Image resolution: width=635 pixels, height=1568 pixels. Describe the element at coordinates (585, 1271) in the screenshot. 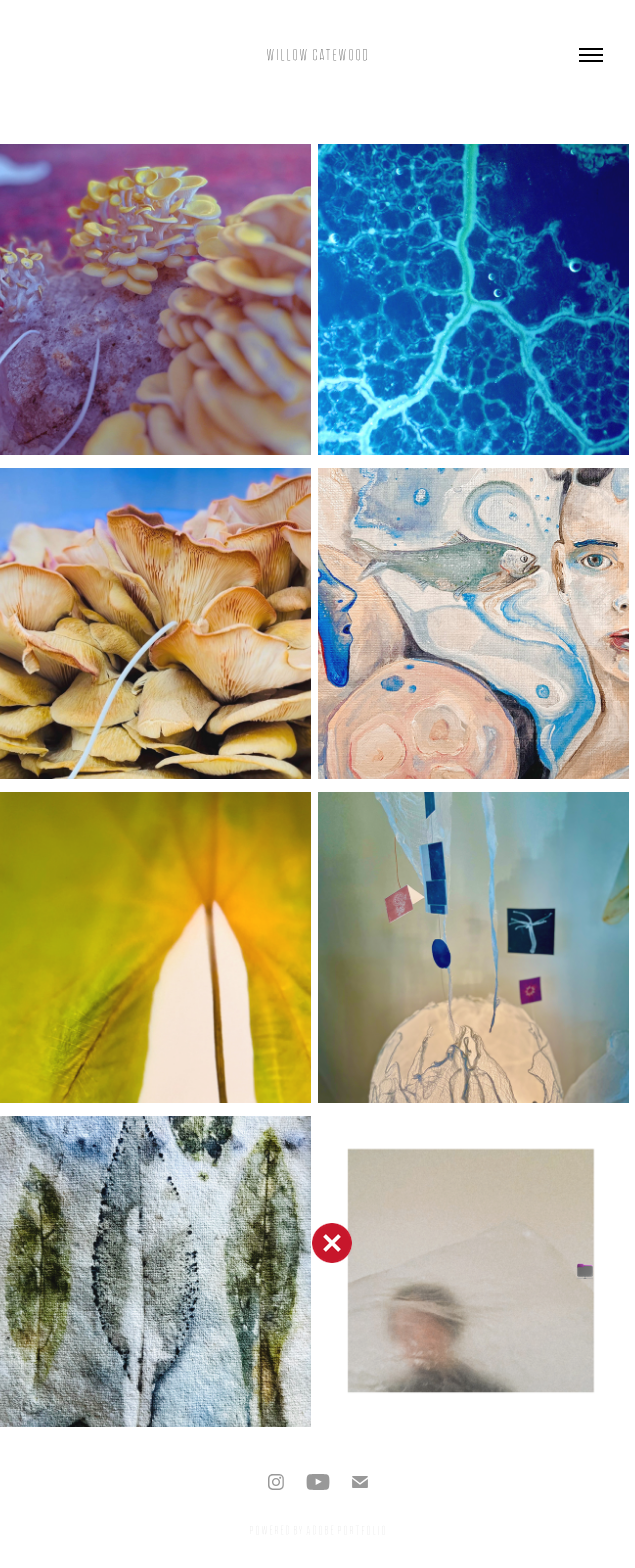

I see `access files stored on a remote server` at that location.